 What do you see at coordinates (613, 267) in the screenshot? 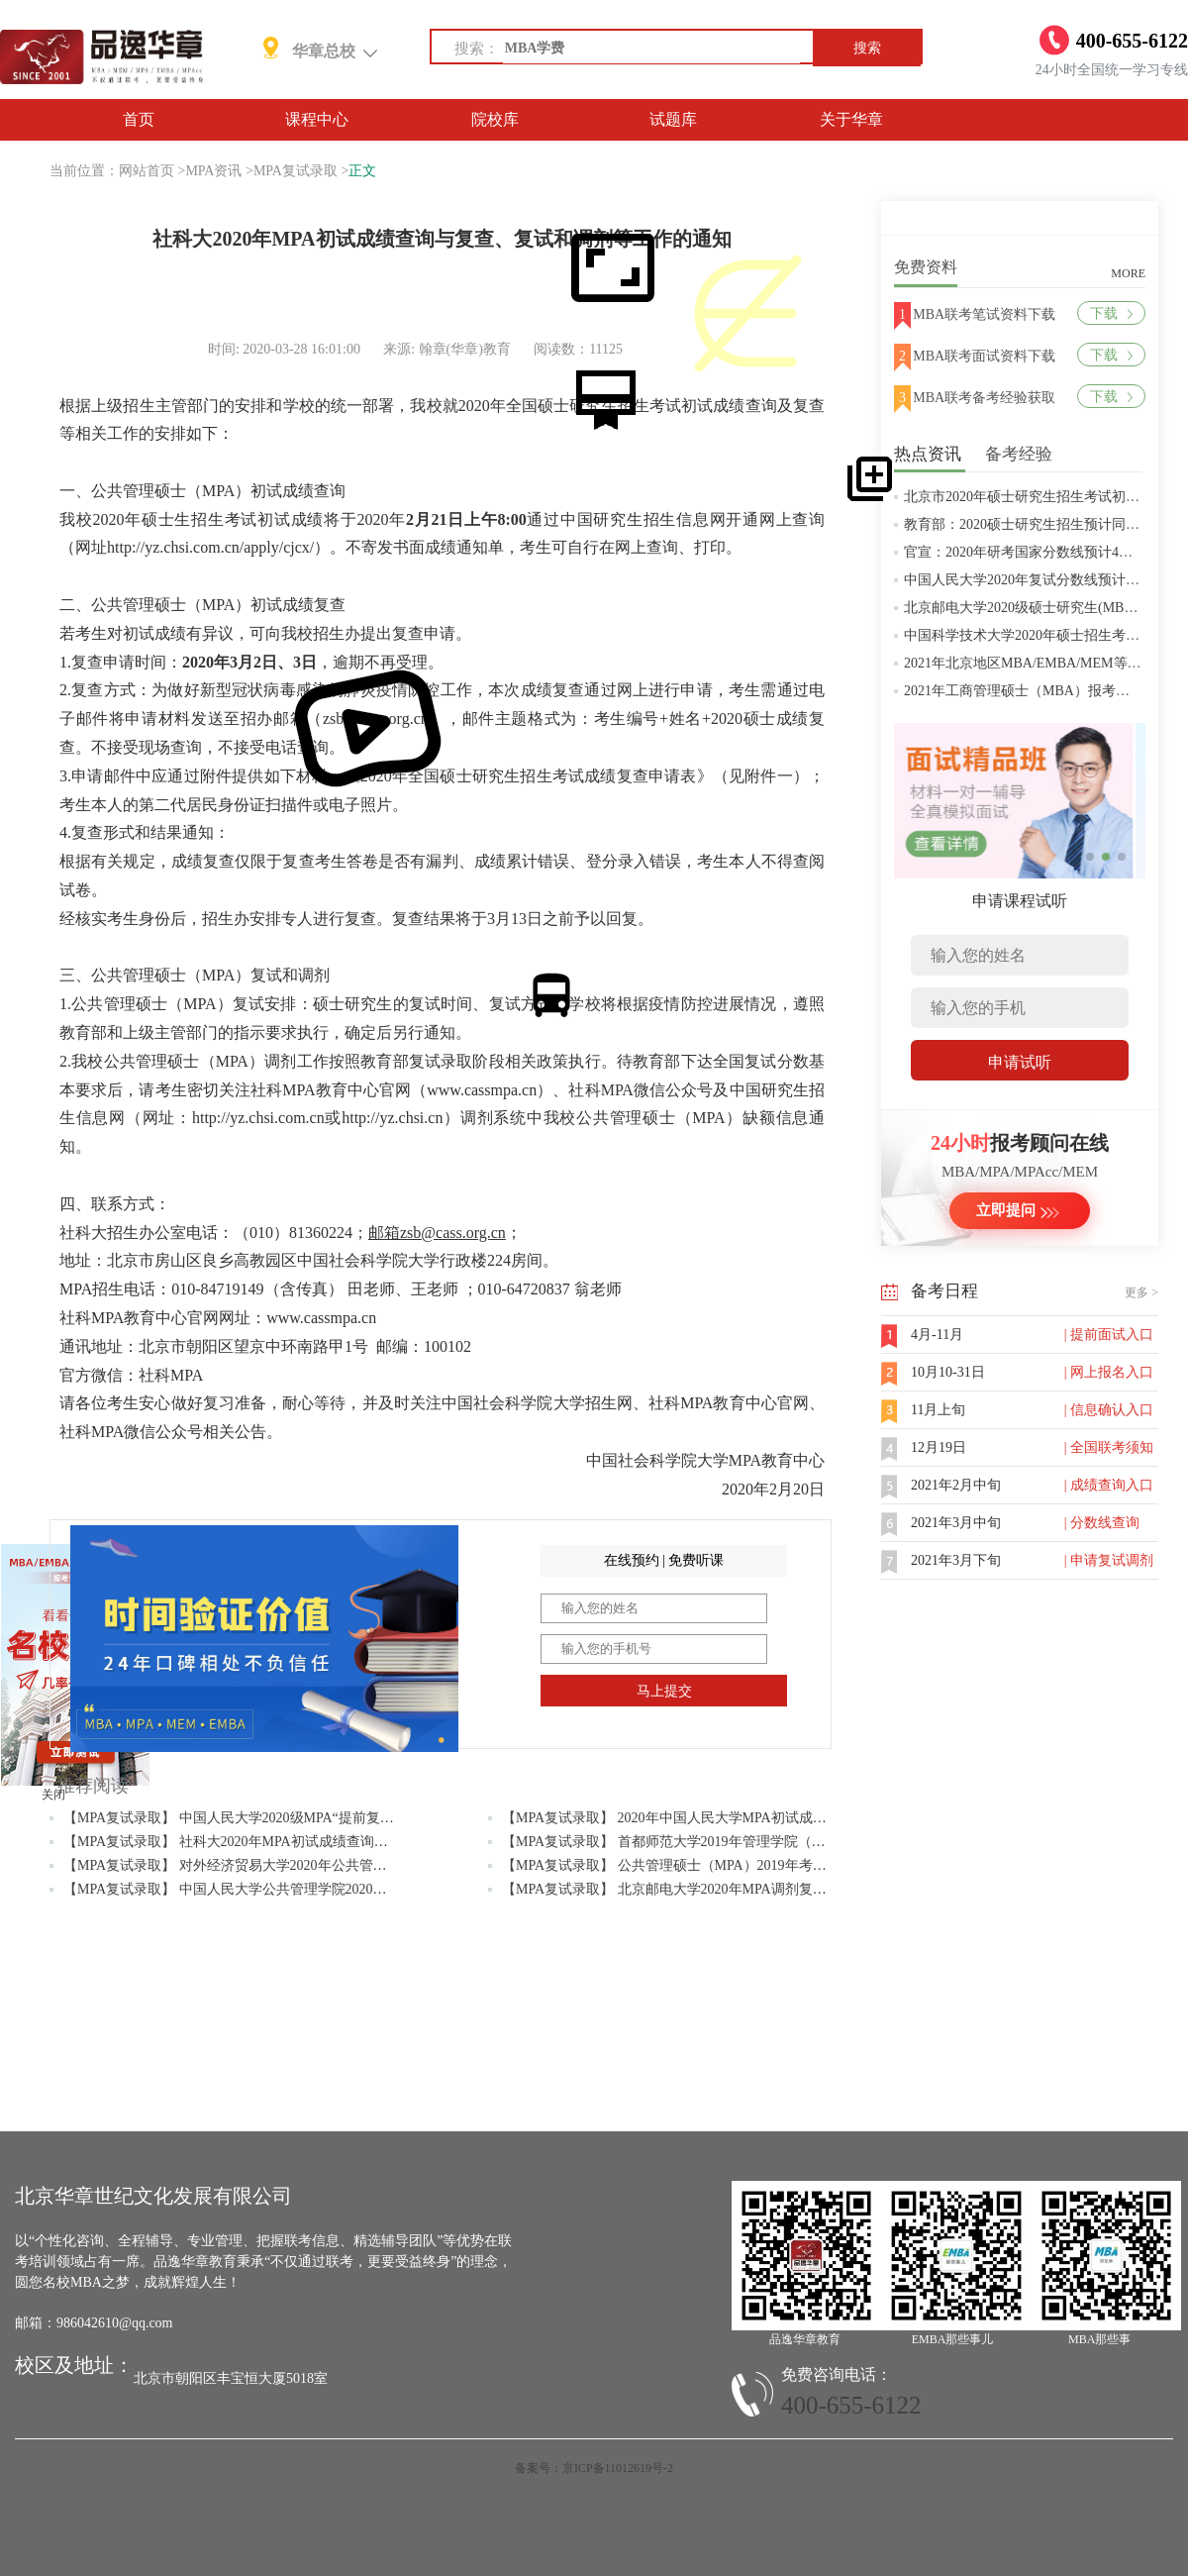
I see `adjust aspect ratio settings` at bounding box center [613, 267].